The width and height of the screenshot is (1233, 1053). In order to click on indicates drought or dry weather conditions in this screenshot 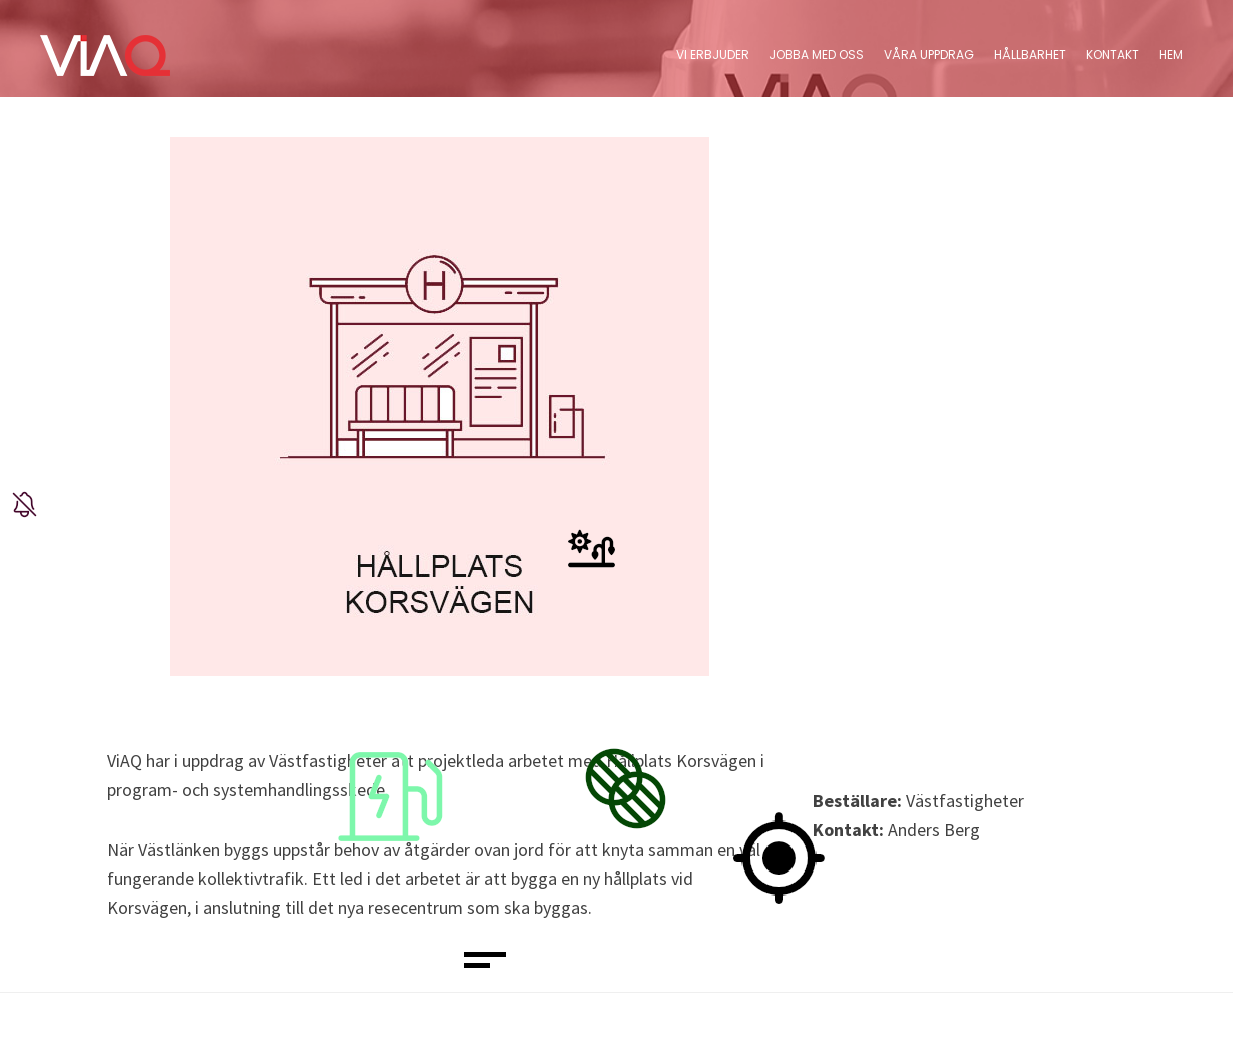, I will do `click(591, 548)`.